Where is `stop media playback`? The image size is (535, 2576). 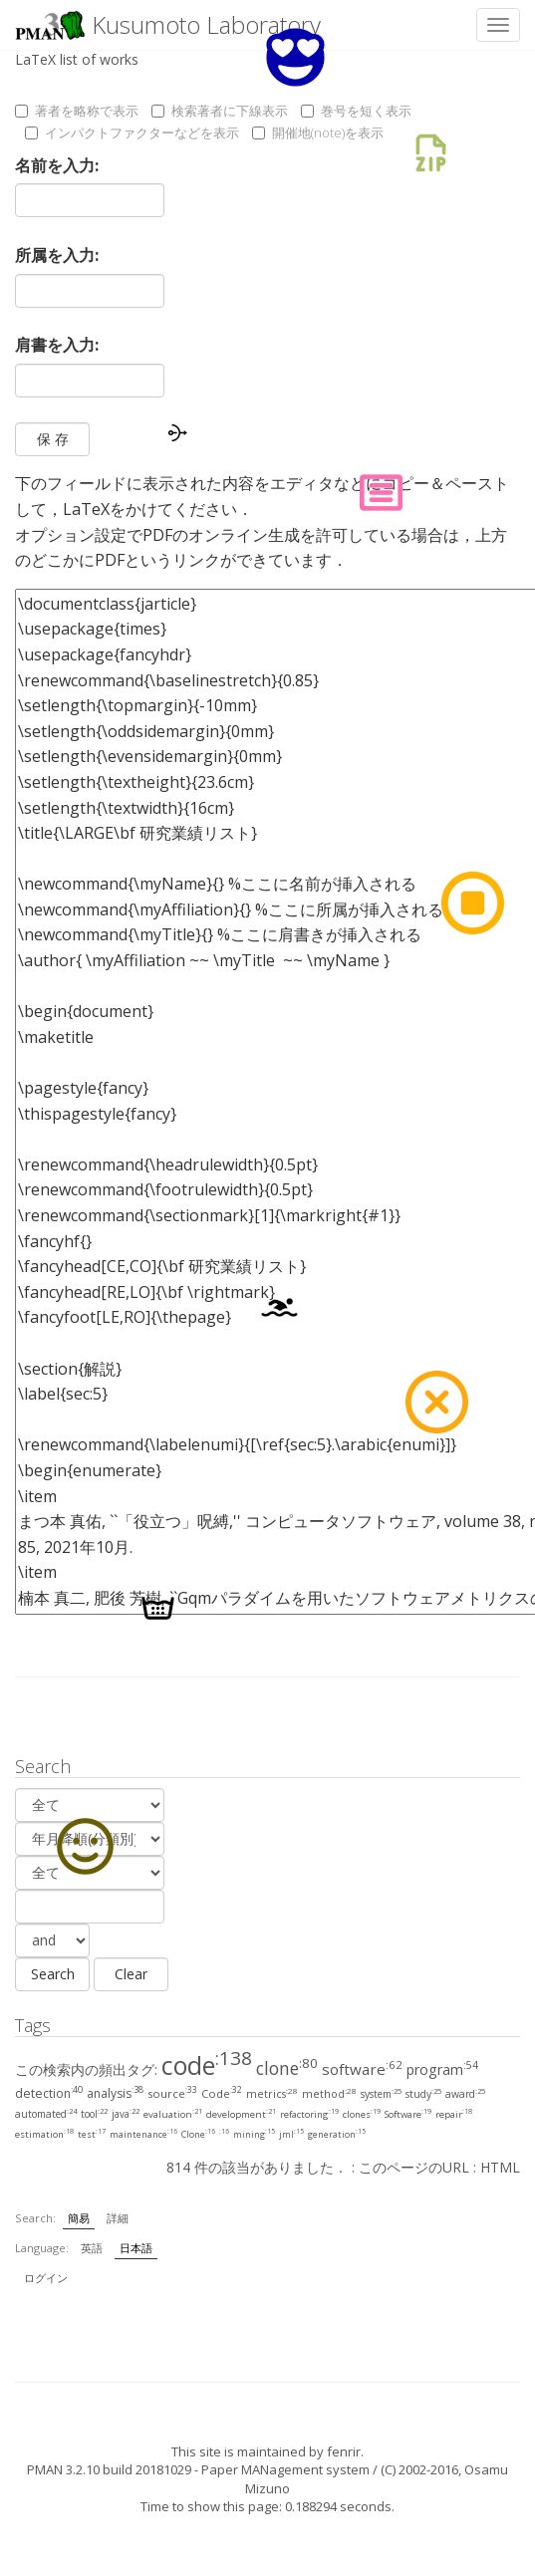 stop media playback is located at coordinates (472, 902).